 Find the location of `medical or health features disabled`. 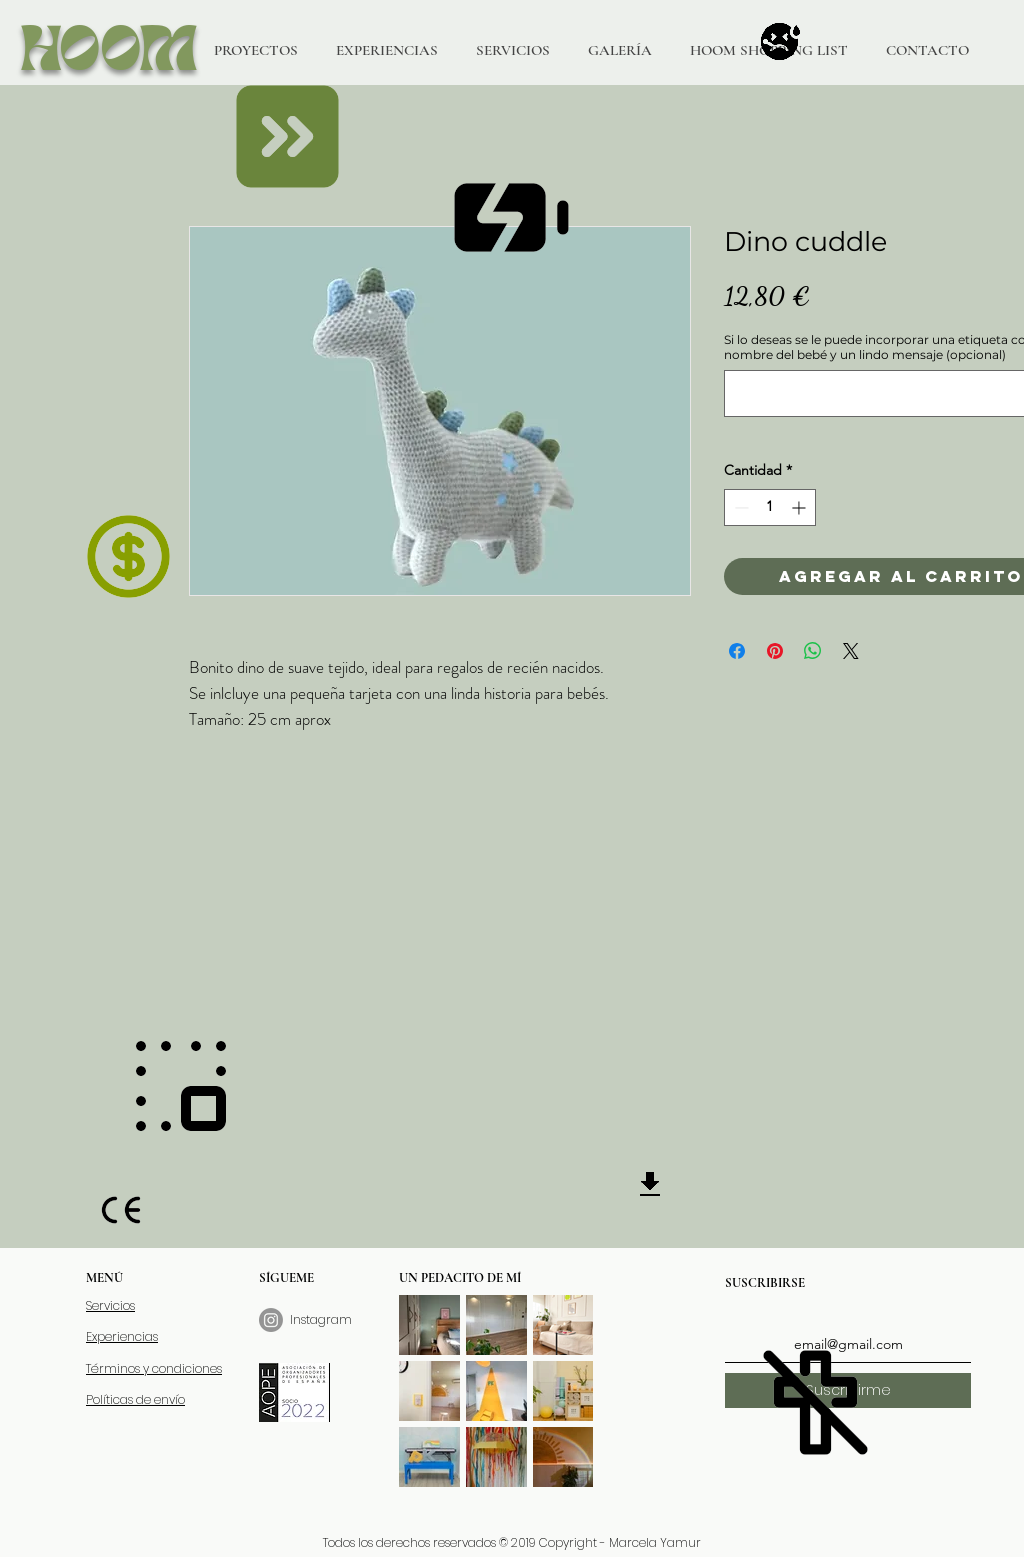

medical or health features disabled is located at coordinates (815, 1402).